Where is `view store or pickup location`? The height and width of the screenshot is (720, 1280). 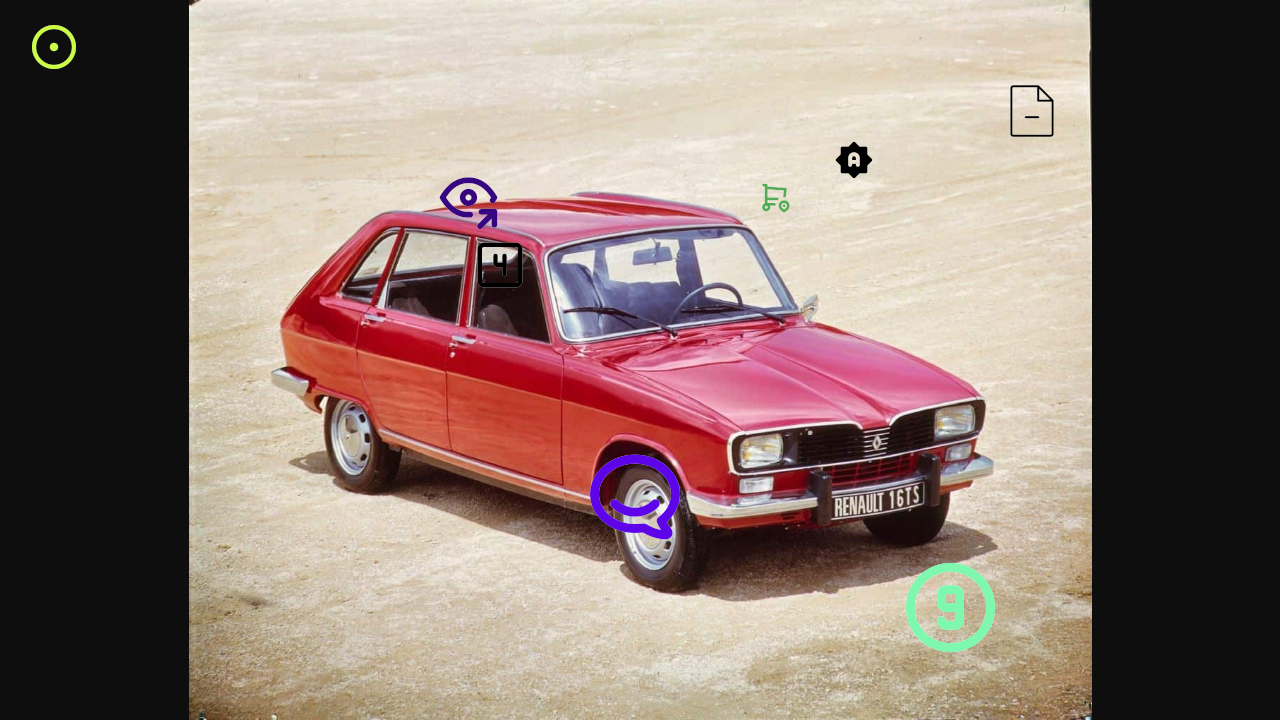 view store or pickup location is located at coordinates (774, 197).